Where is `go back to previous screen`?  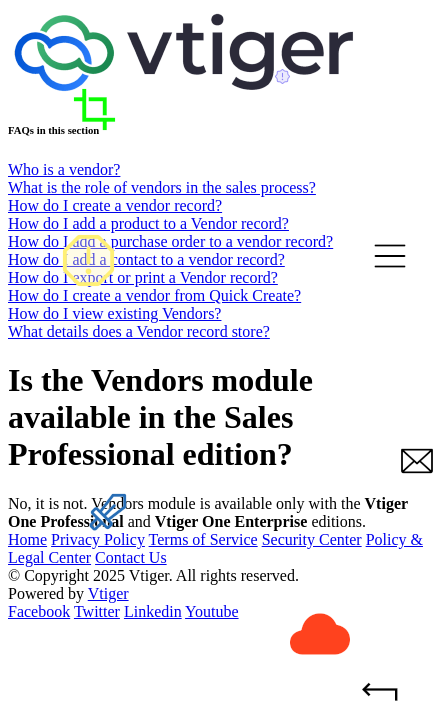 go back to previous screen is located at coordinates (380, 692).